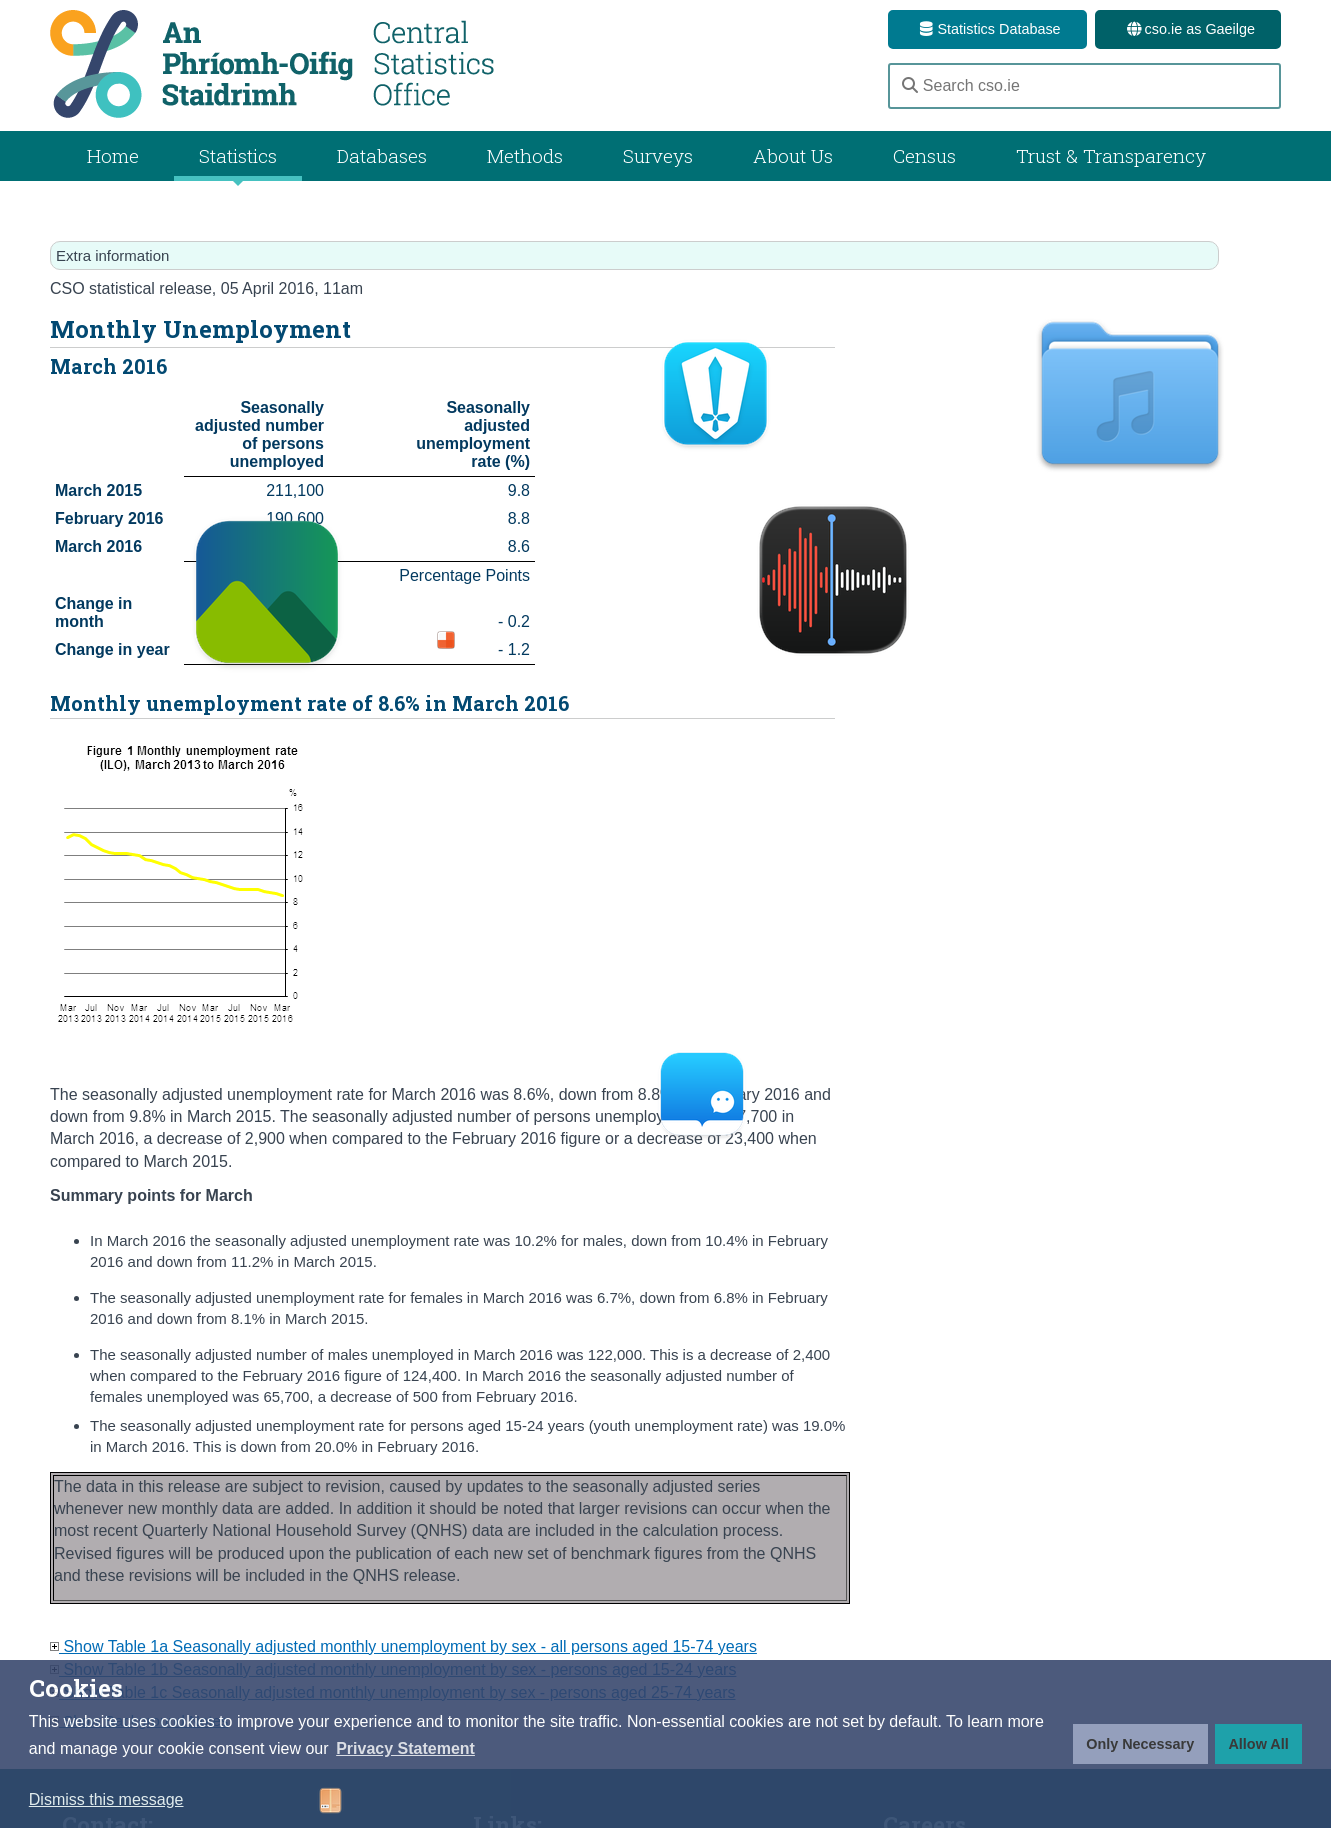 This screenshot has height=1828, width=1331. Describe the element at coordinates (715, 393) in the screenshot. I see `open heroic games launcher` at that location.